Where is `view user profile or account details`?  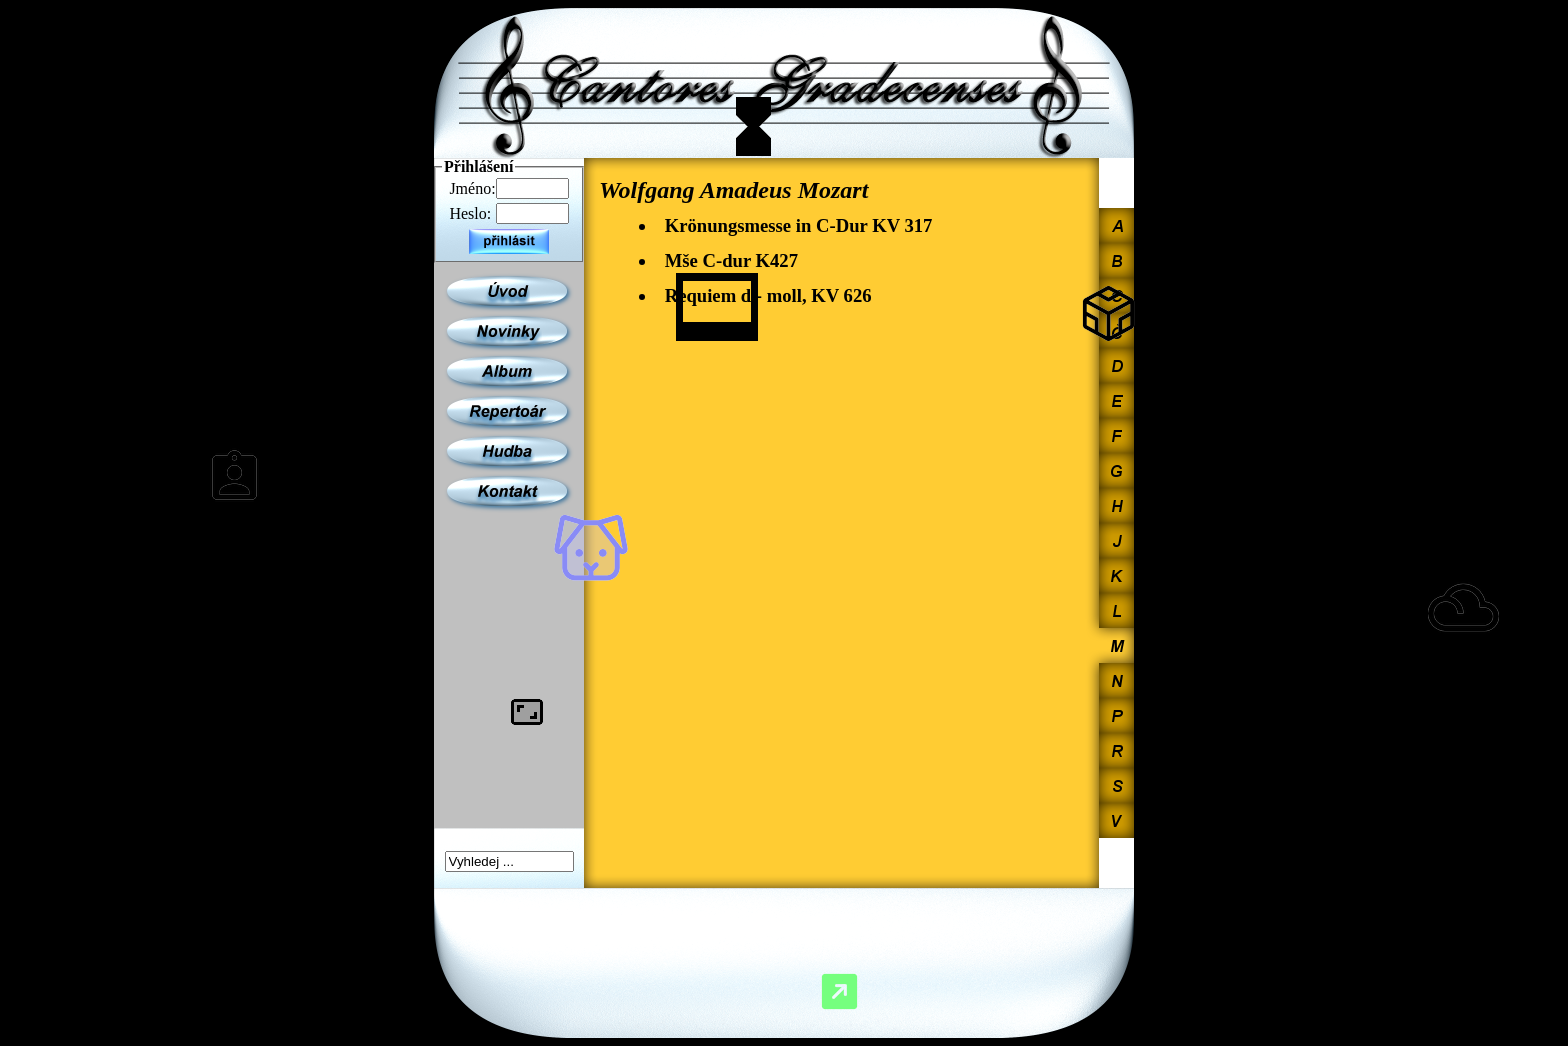 view user profile or account details is located at coordinates (234, 477).